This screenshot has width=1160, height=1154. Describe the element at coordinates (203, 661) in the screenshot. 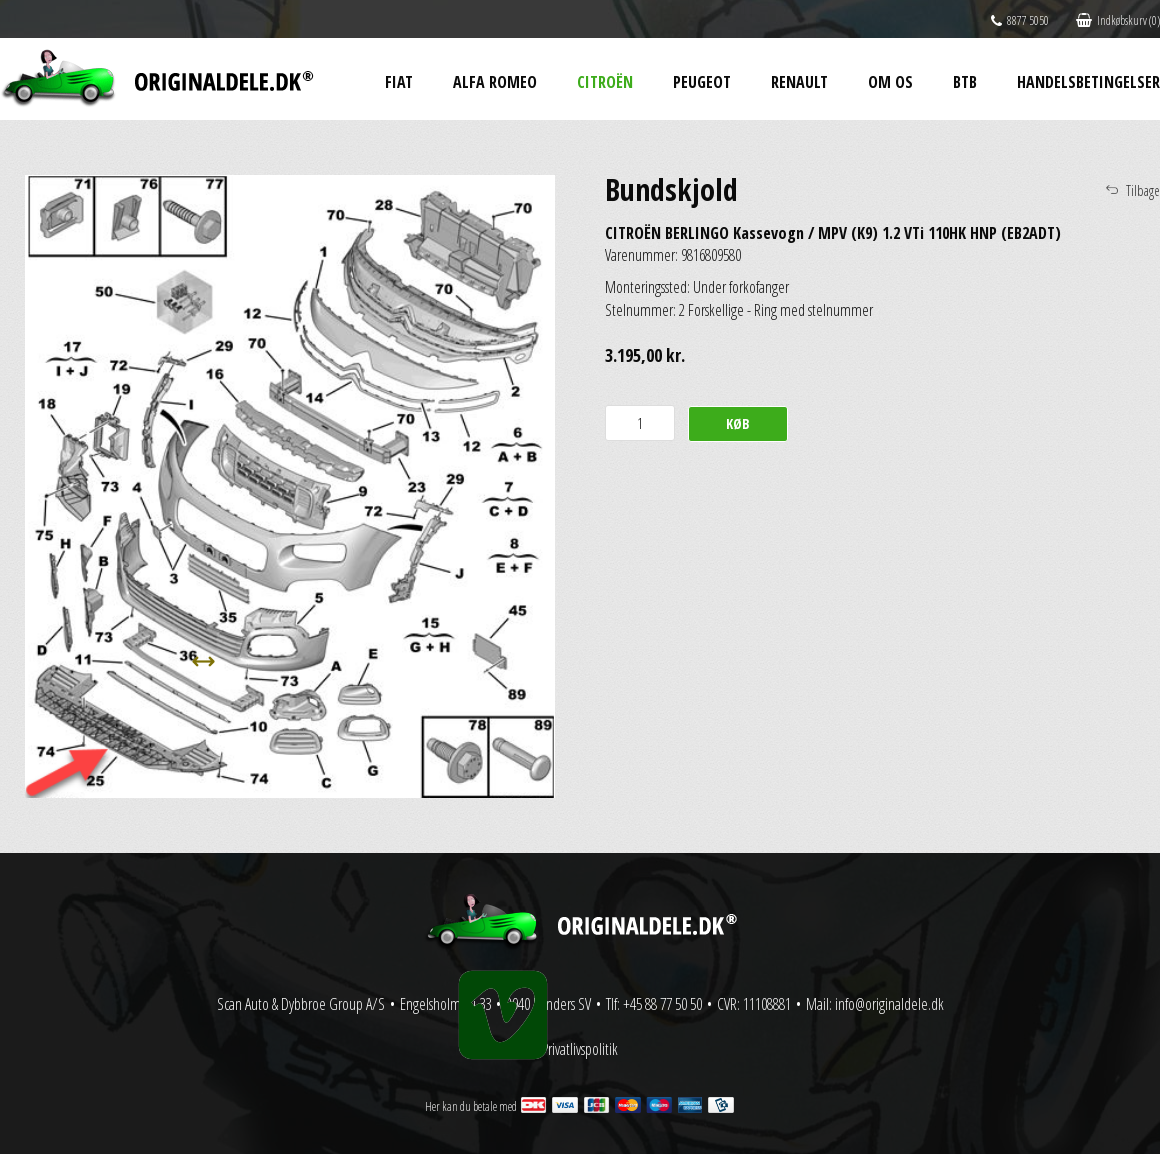

I see `resize or adjust width horizontally` at that location.